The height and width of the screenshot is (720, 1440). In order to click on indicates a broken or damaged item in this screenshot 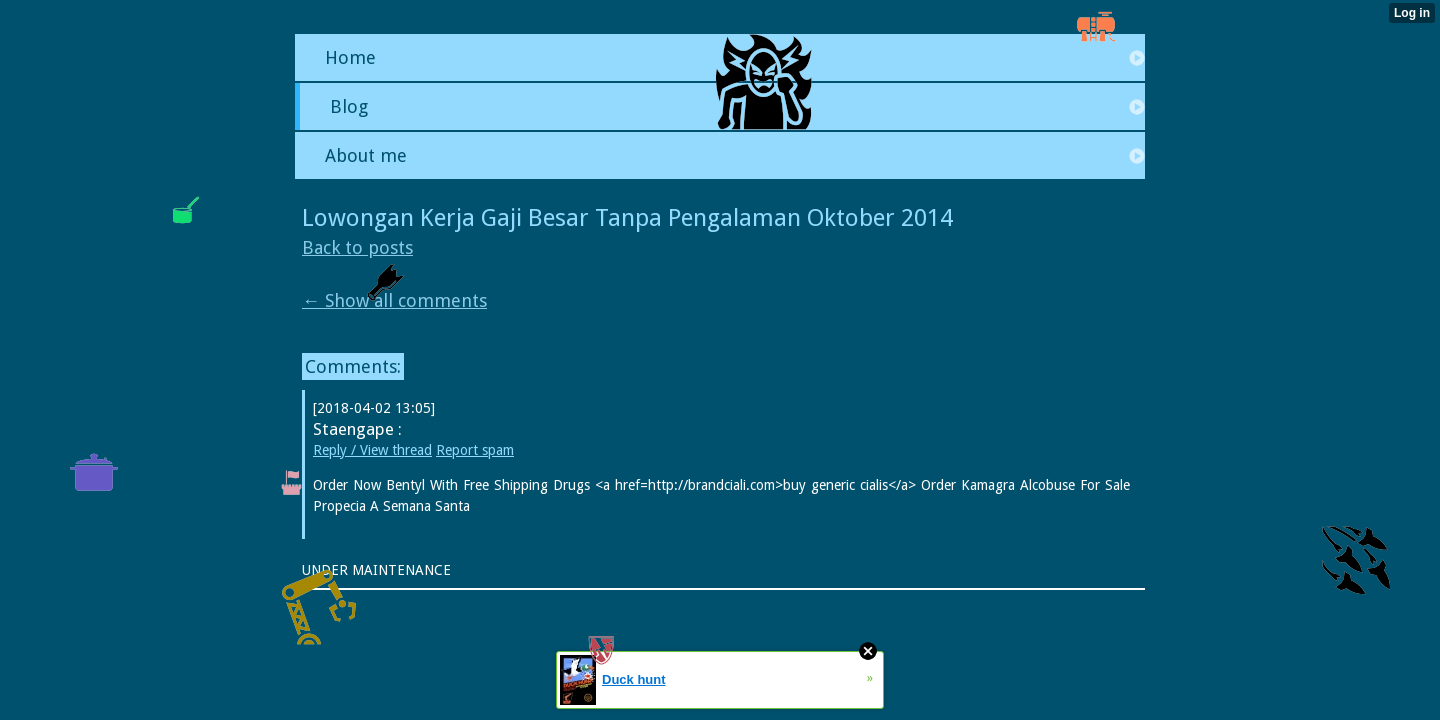, I will do `click(385, 282)`.